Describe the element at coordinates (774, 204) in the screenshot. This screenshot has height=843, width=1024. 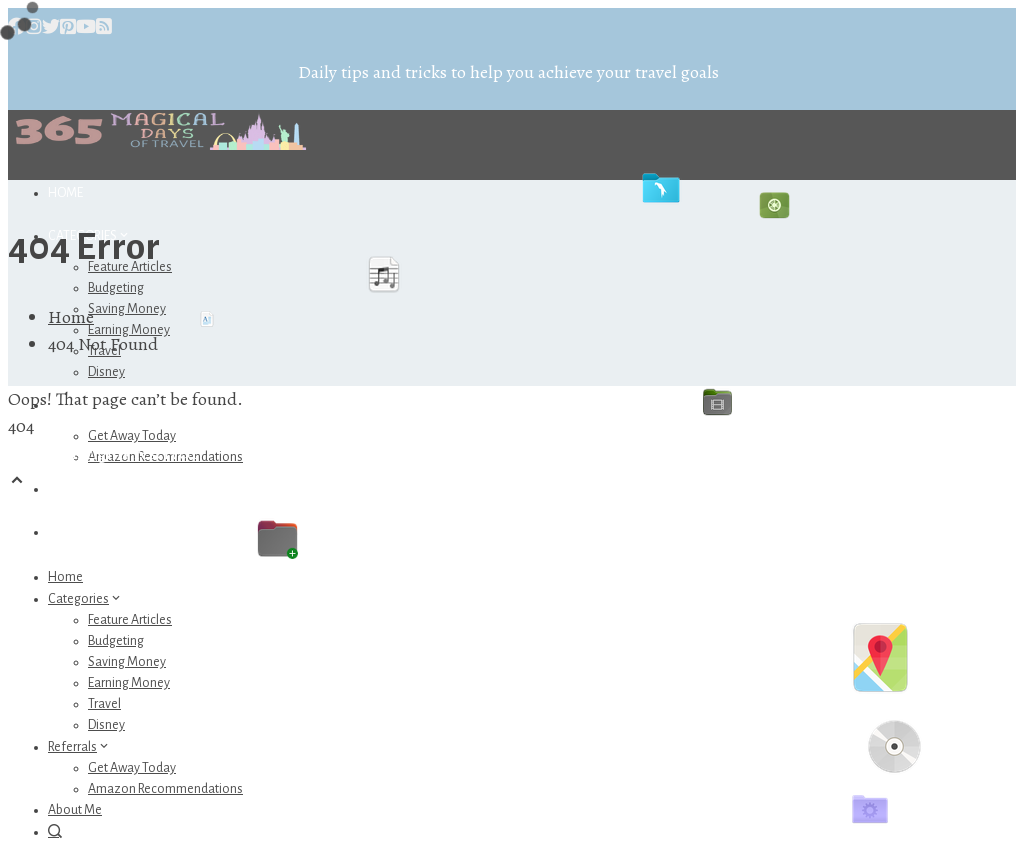
I see `access the desktop folder` at that location.